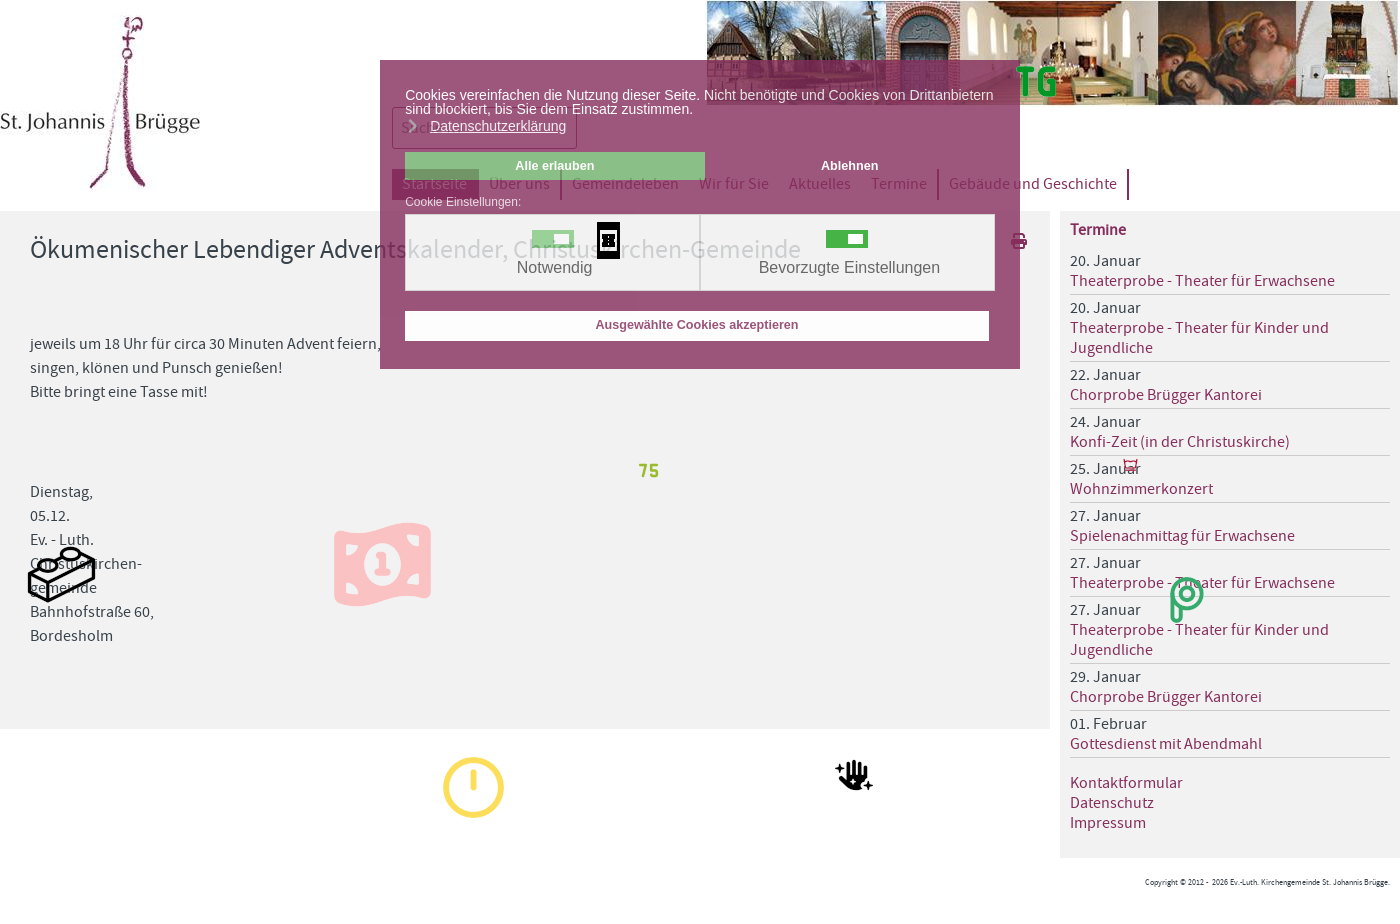 The image size is (1400, 924). What do you see at coordinates (648, 470) in the screenshot?
I see `displays the number 75 as a badge or counter` at bounding box center [648, 470].